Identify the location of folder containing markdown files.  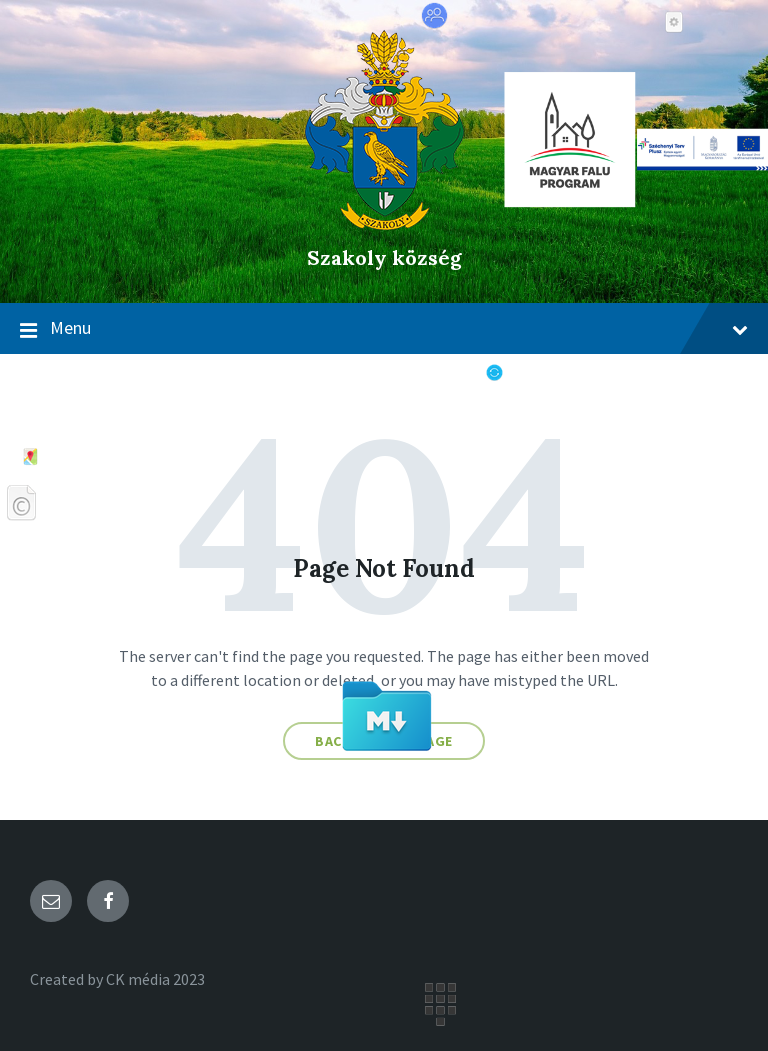
(386, 718).